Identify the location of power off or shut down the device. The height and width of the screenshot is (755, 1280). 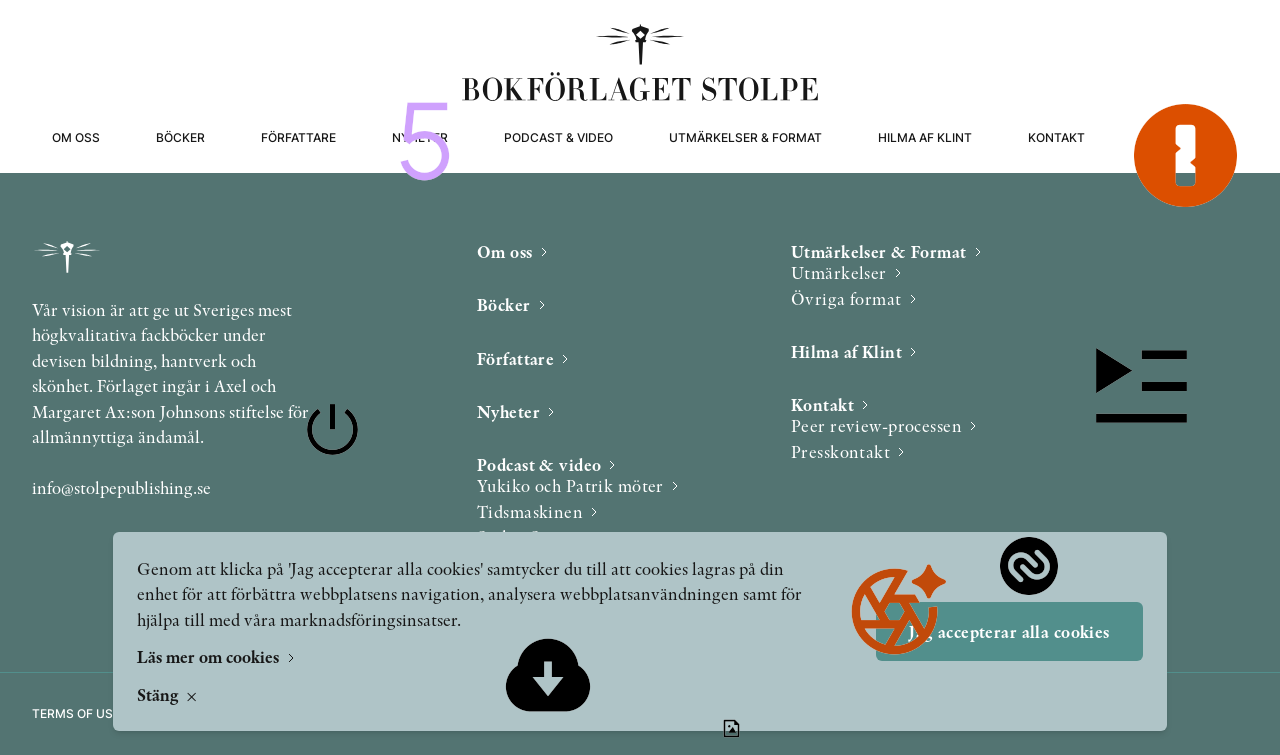
(332, 429).